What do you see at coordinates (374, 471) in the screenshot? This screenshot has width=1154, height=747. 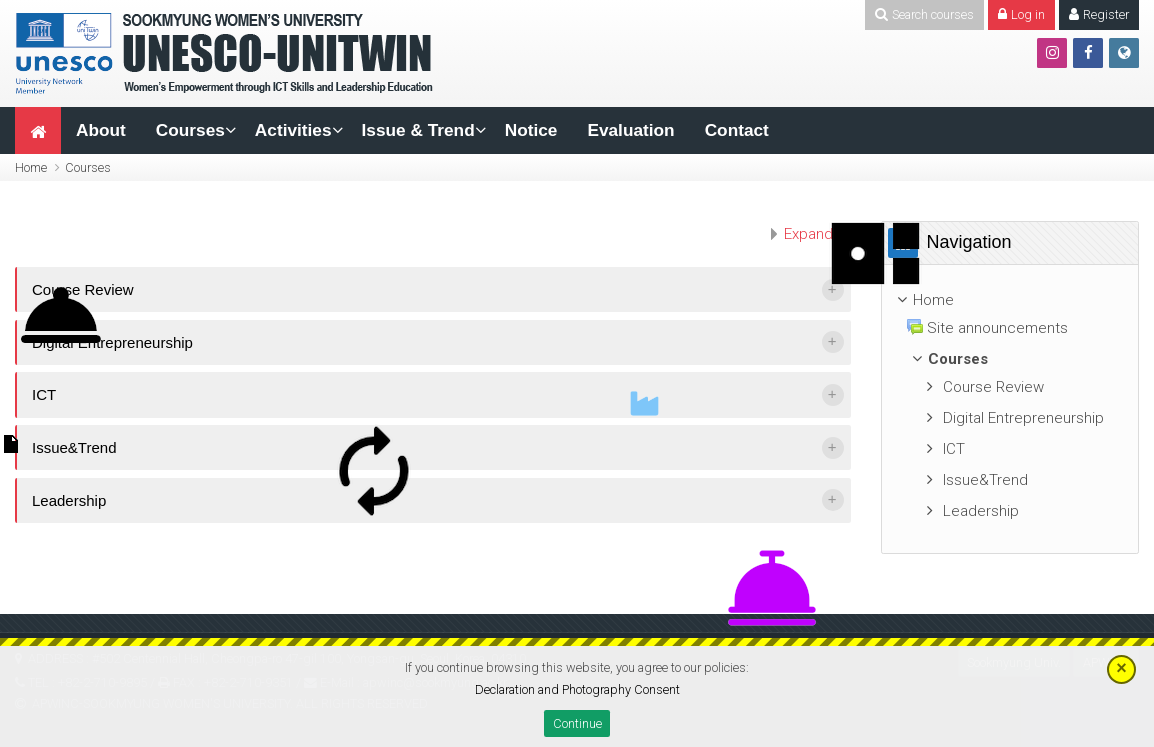 I see `refresh or reload content` at bounding box center [374, 471].